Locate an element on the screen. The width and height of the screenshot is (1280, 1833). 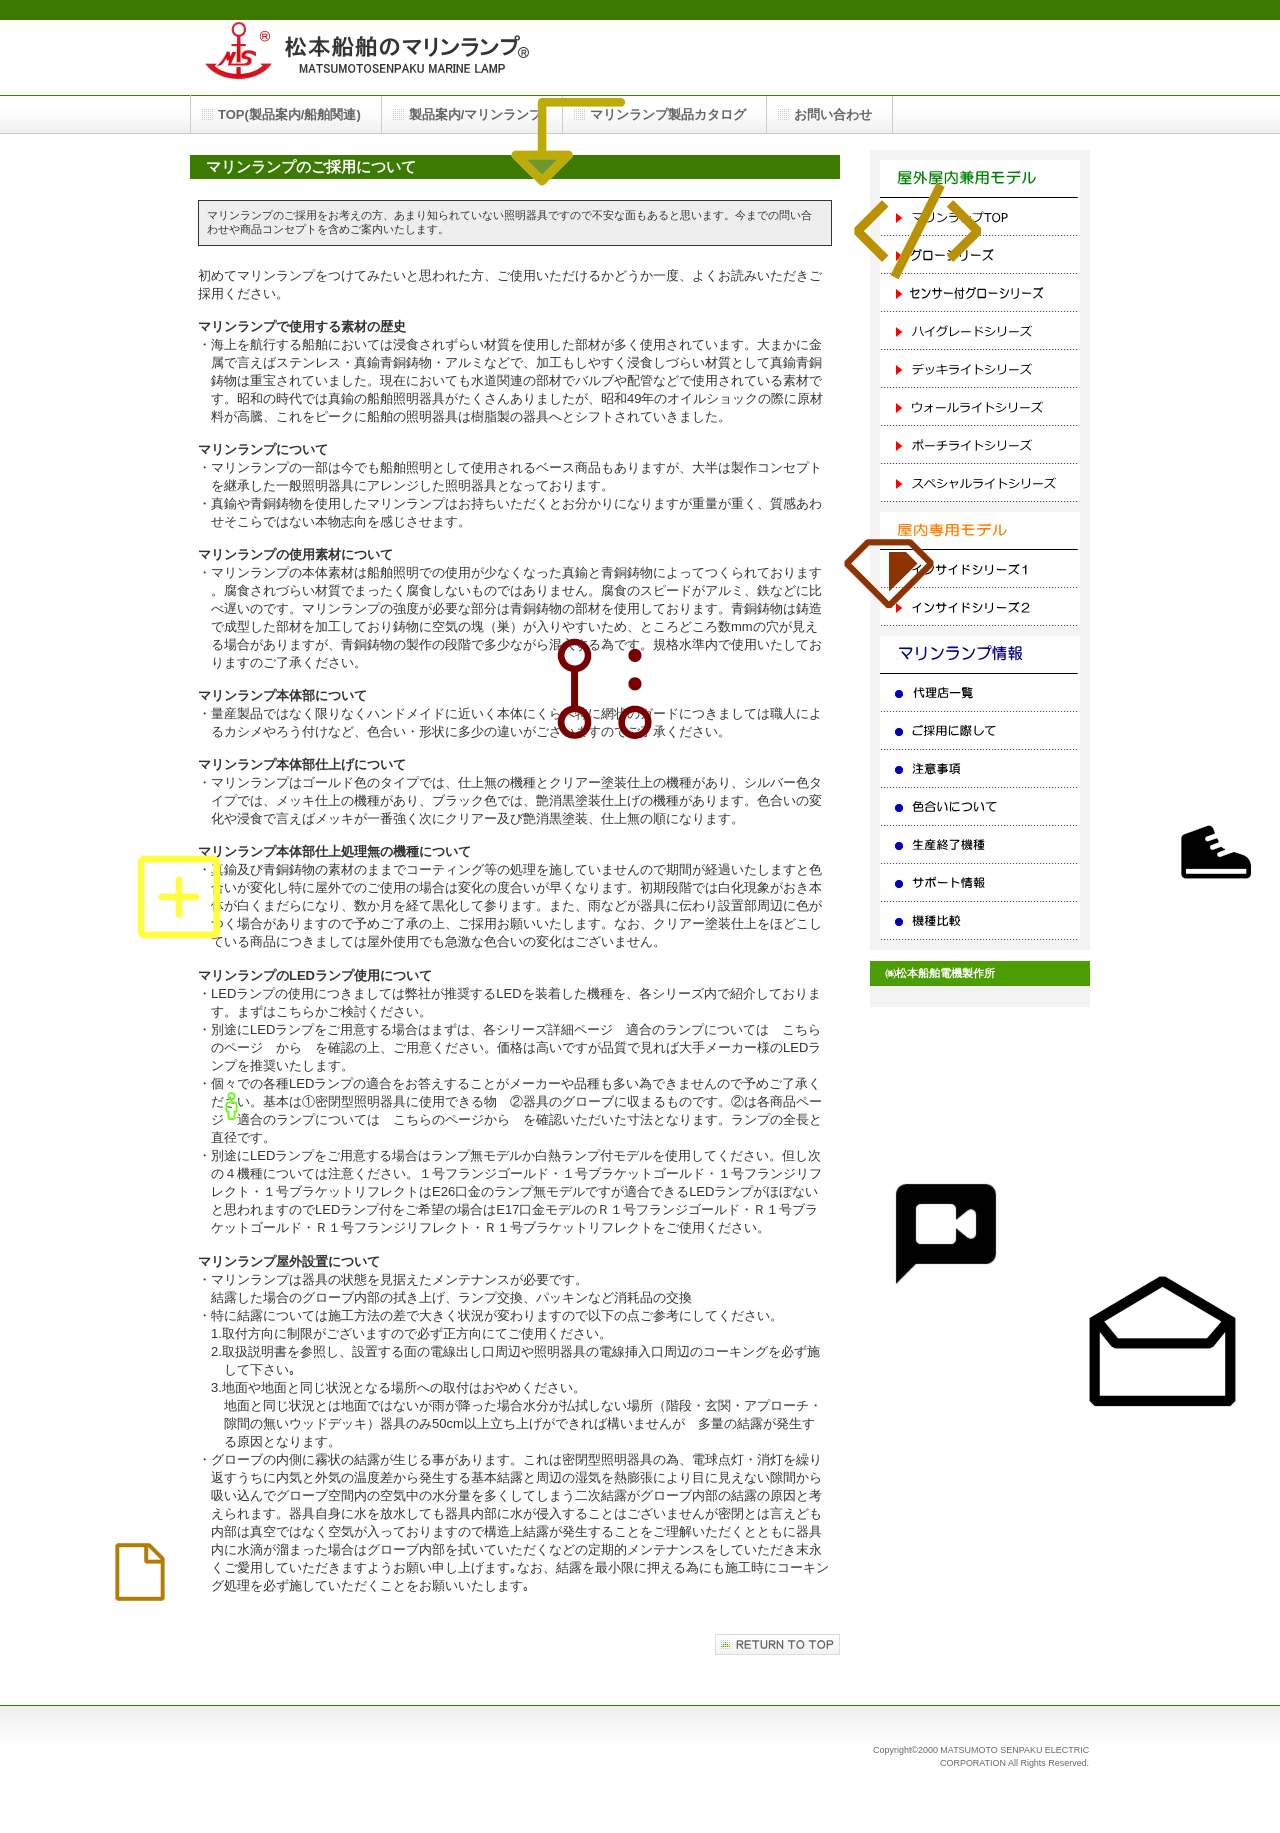
view or edit source code is located at coordinates (919, 229).